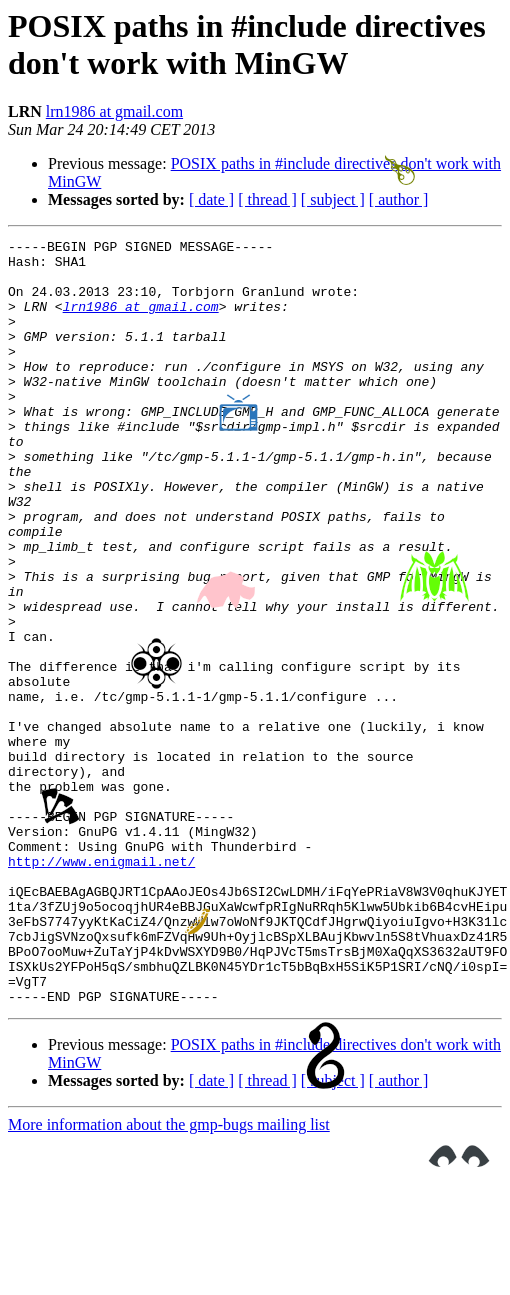 The width and height of the screenshot is (510, 1295). Describe the element at coordinates (60, 806) in the screenshot. I see `select hatchet or axe weapon type` at that location.